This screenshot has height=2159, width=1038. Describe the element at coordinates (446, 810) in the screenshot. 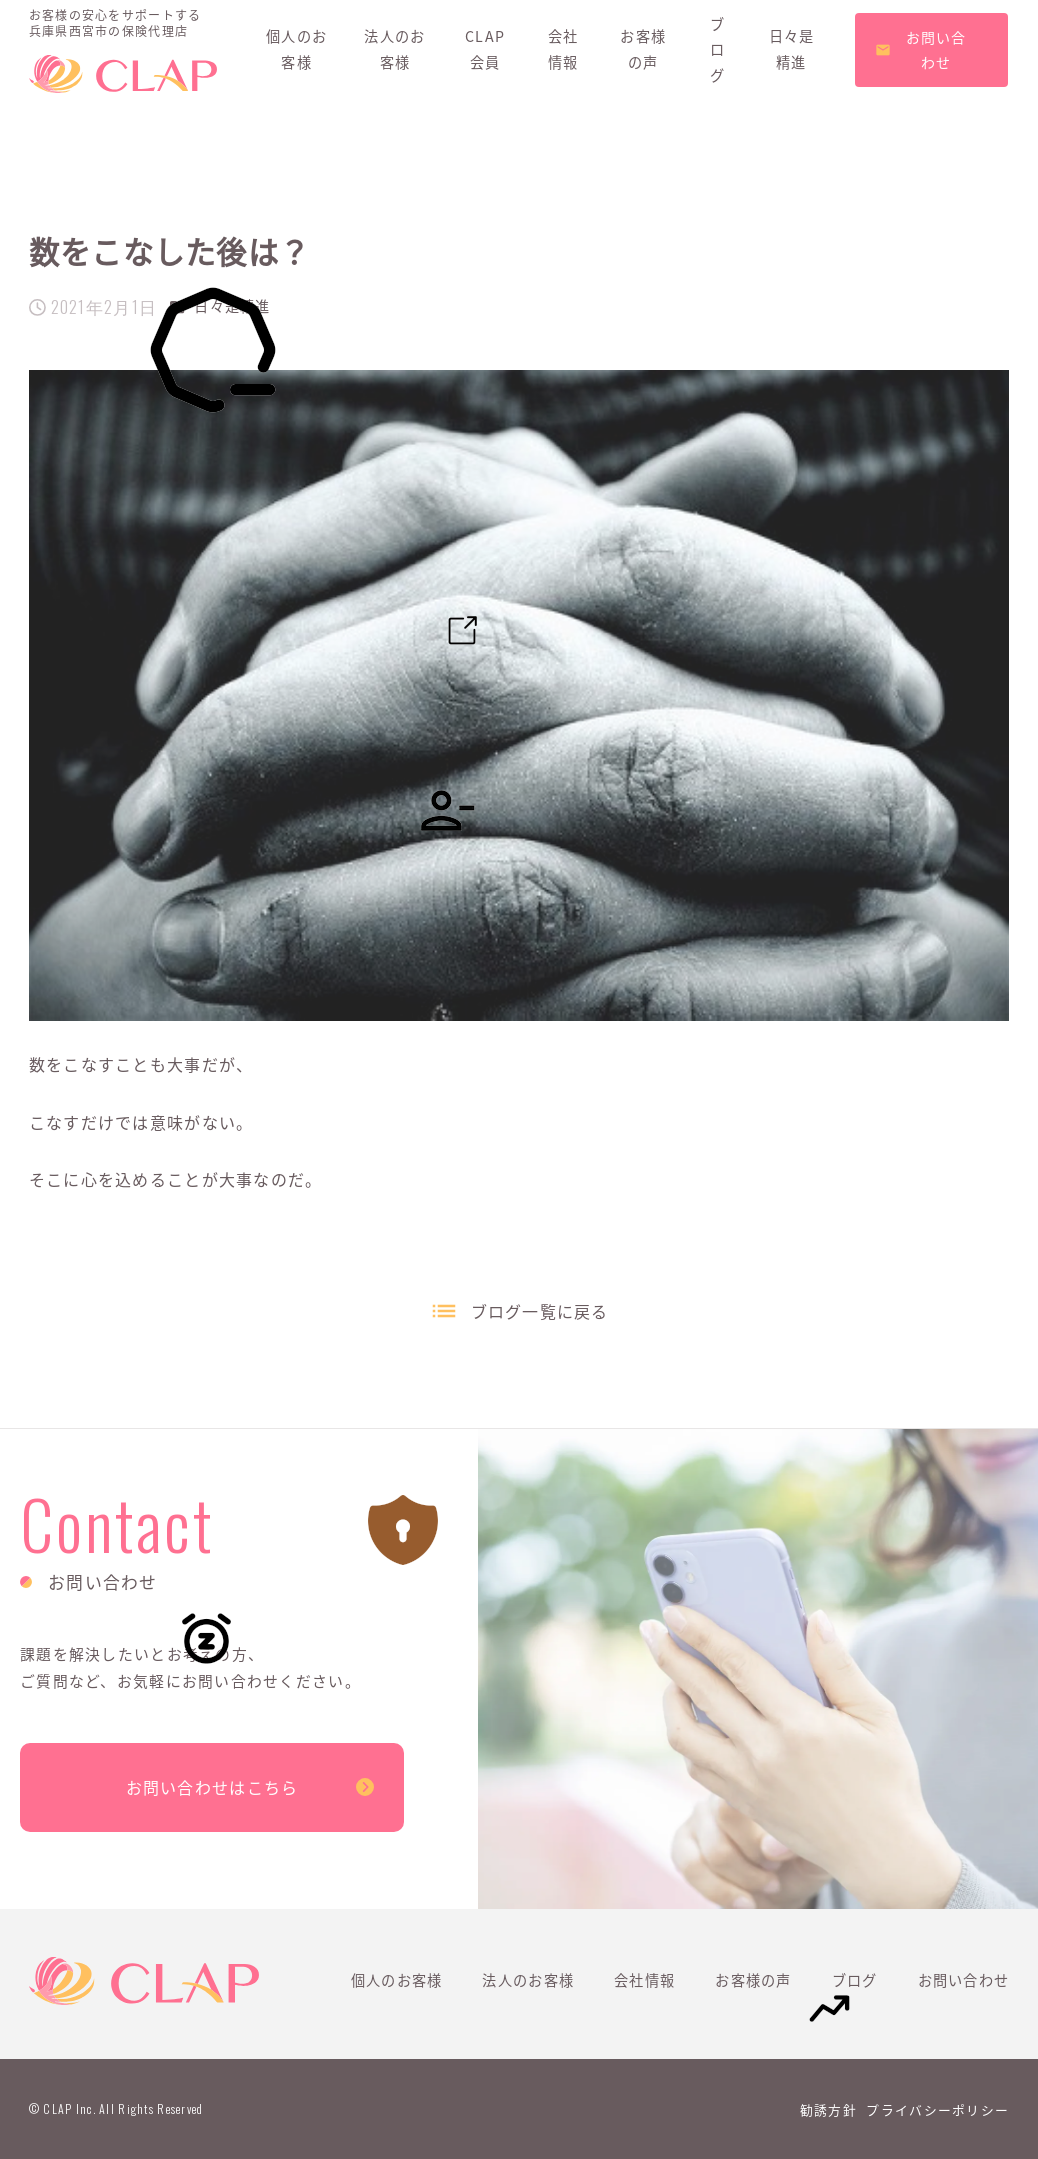

I see `remove a contact or friend` at that location.